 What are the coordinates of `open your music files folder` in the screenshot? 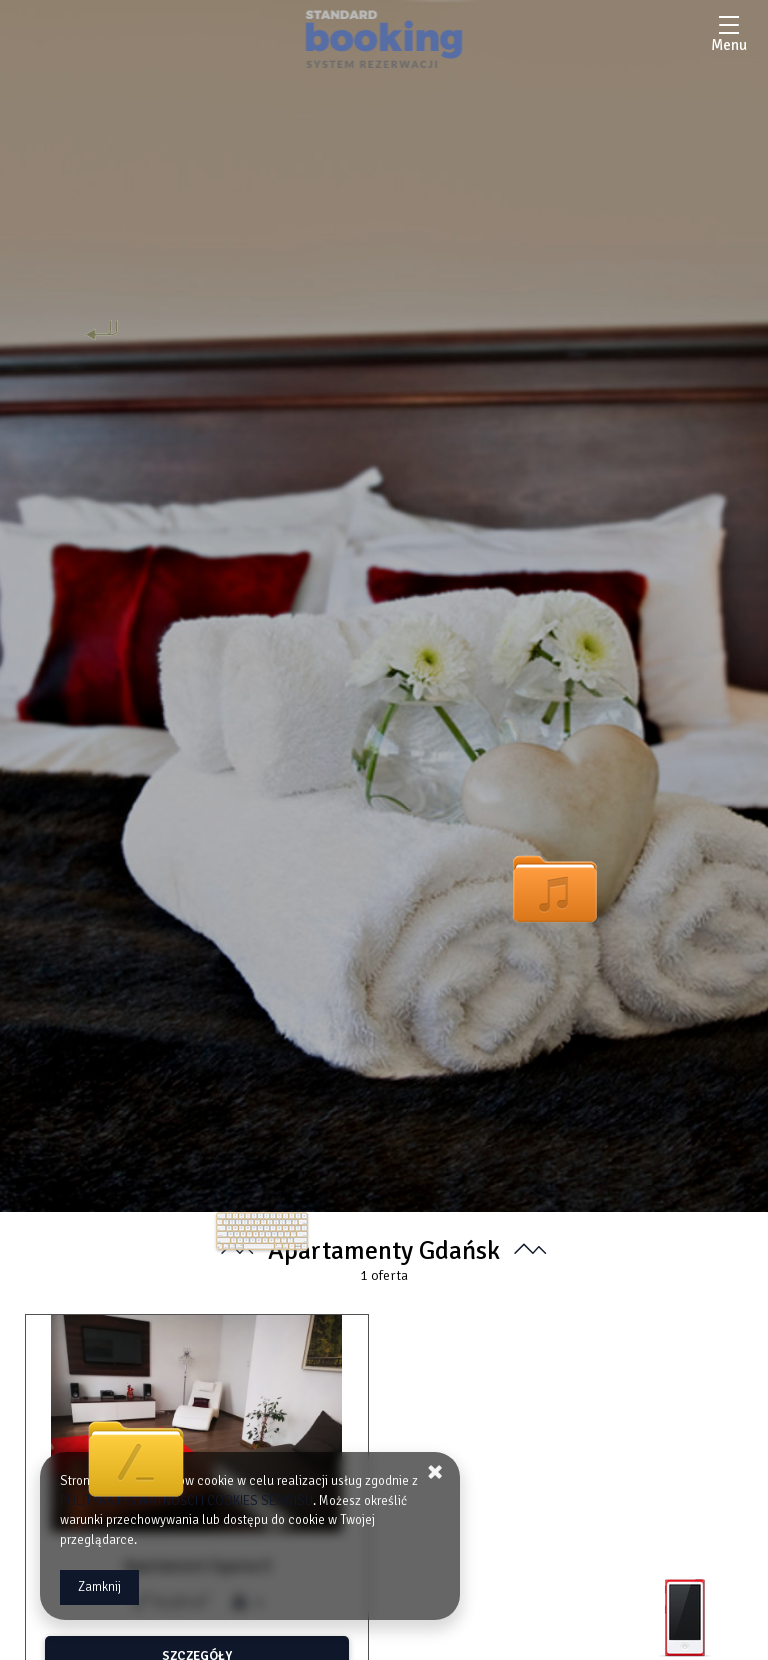 It's located at (555, 889).